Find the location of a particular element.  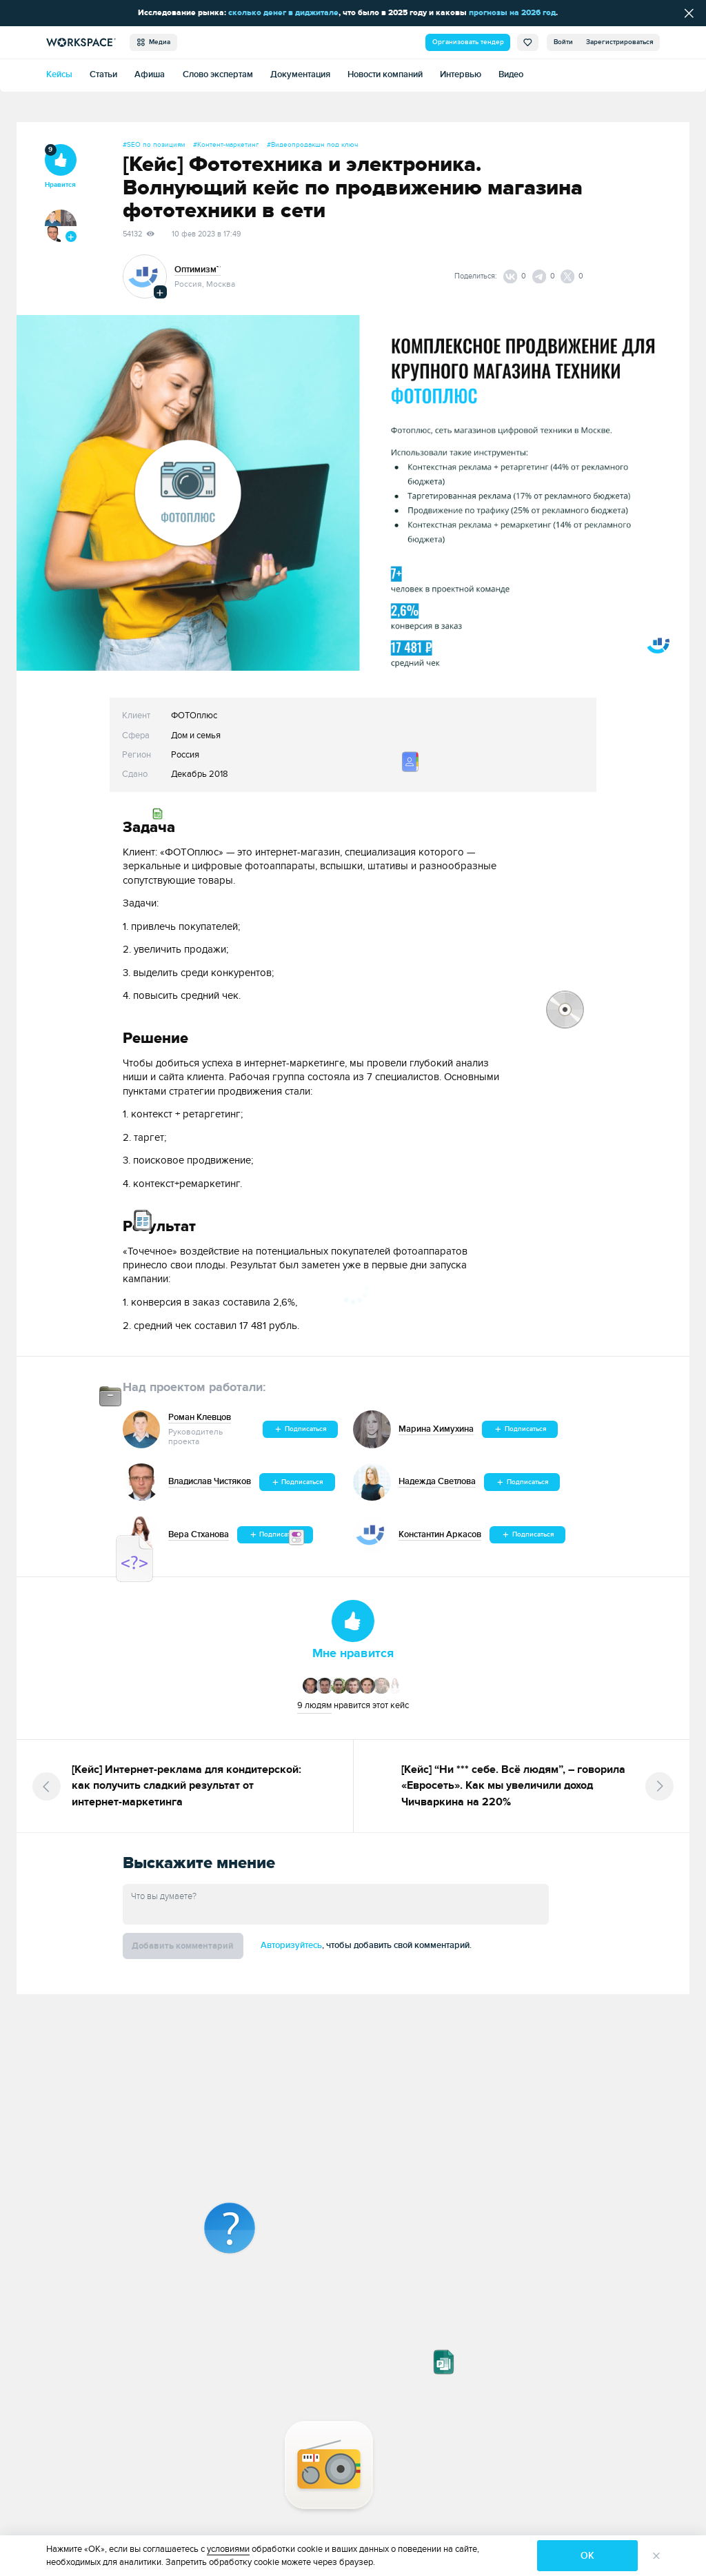

open the contacts app is located at coordinates (410, 762).